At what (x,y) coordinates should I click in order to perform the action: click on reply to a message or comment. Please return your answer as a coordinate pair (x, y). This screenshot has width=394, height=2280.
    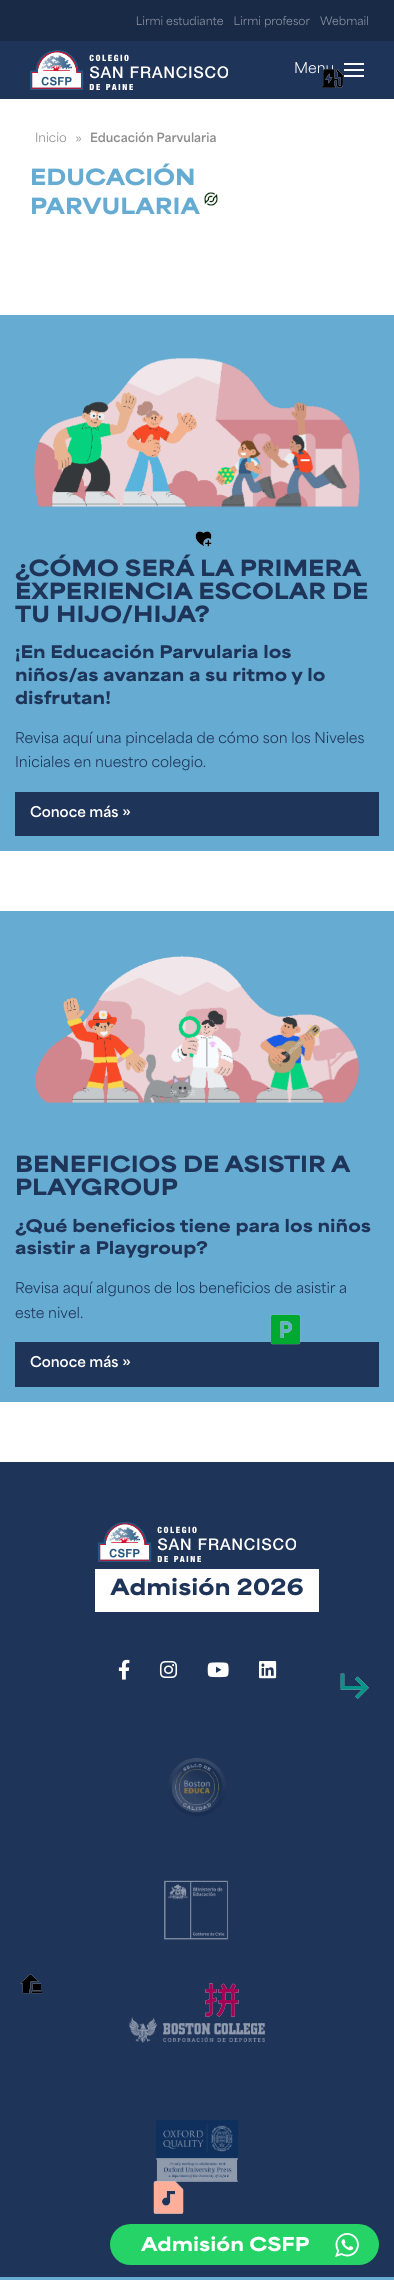
    Looking at the image, I should click on (353, 1686).